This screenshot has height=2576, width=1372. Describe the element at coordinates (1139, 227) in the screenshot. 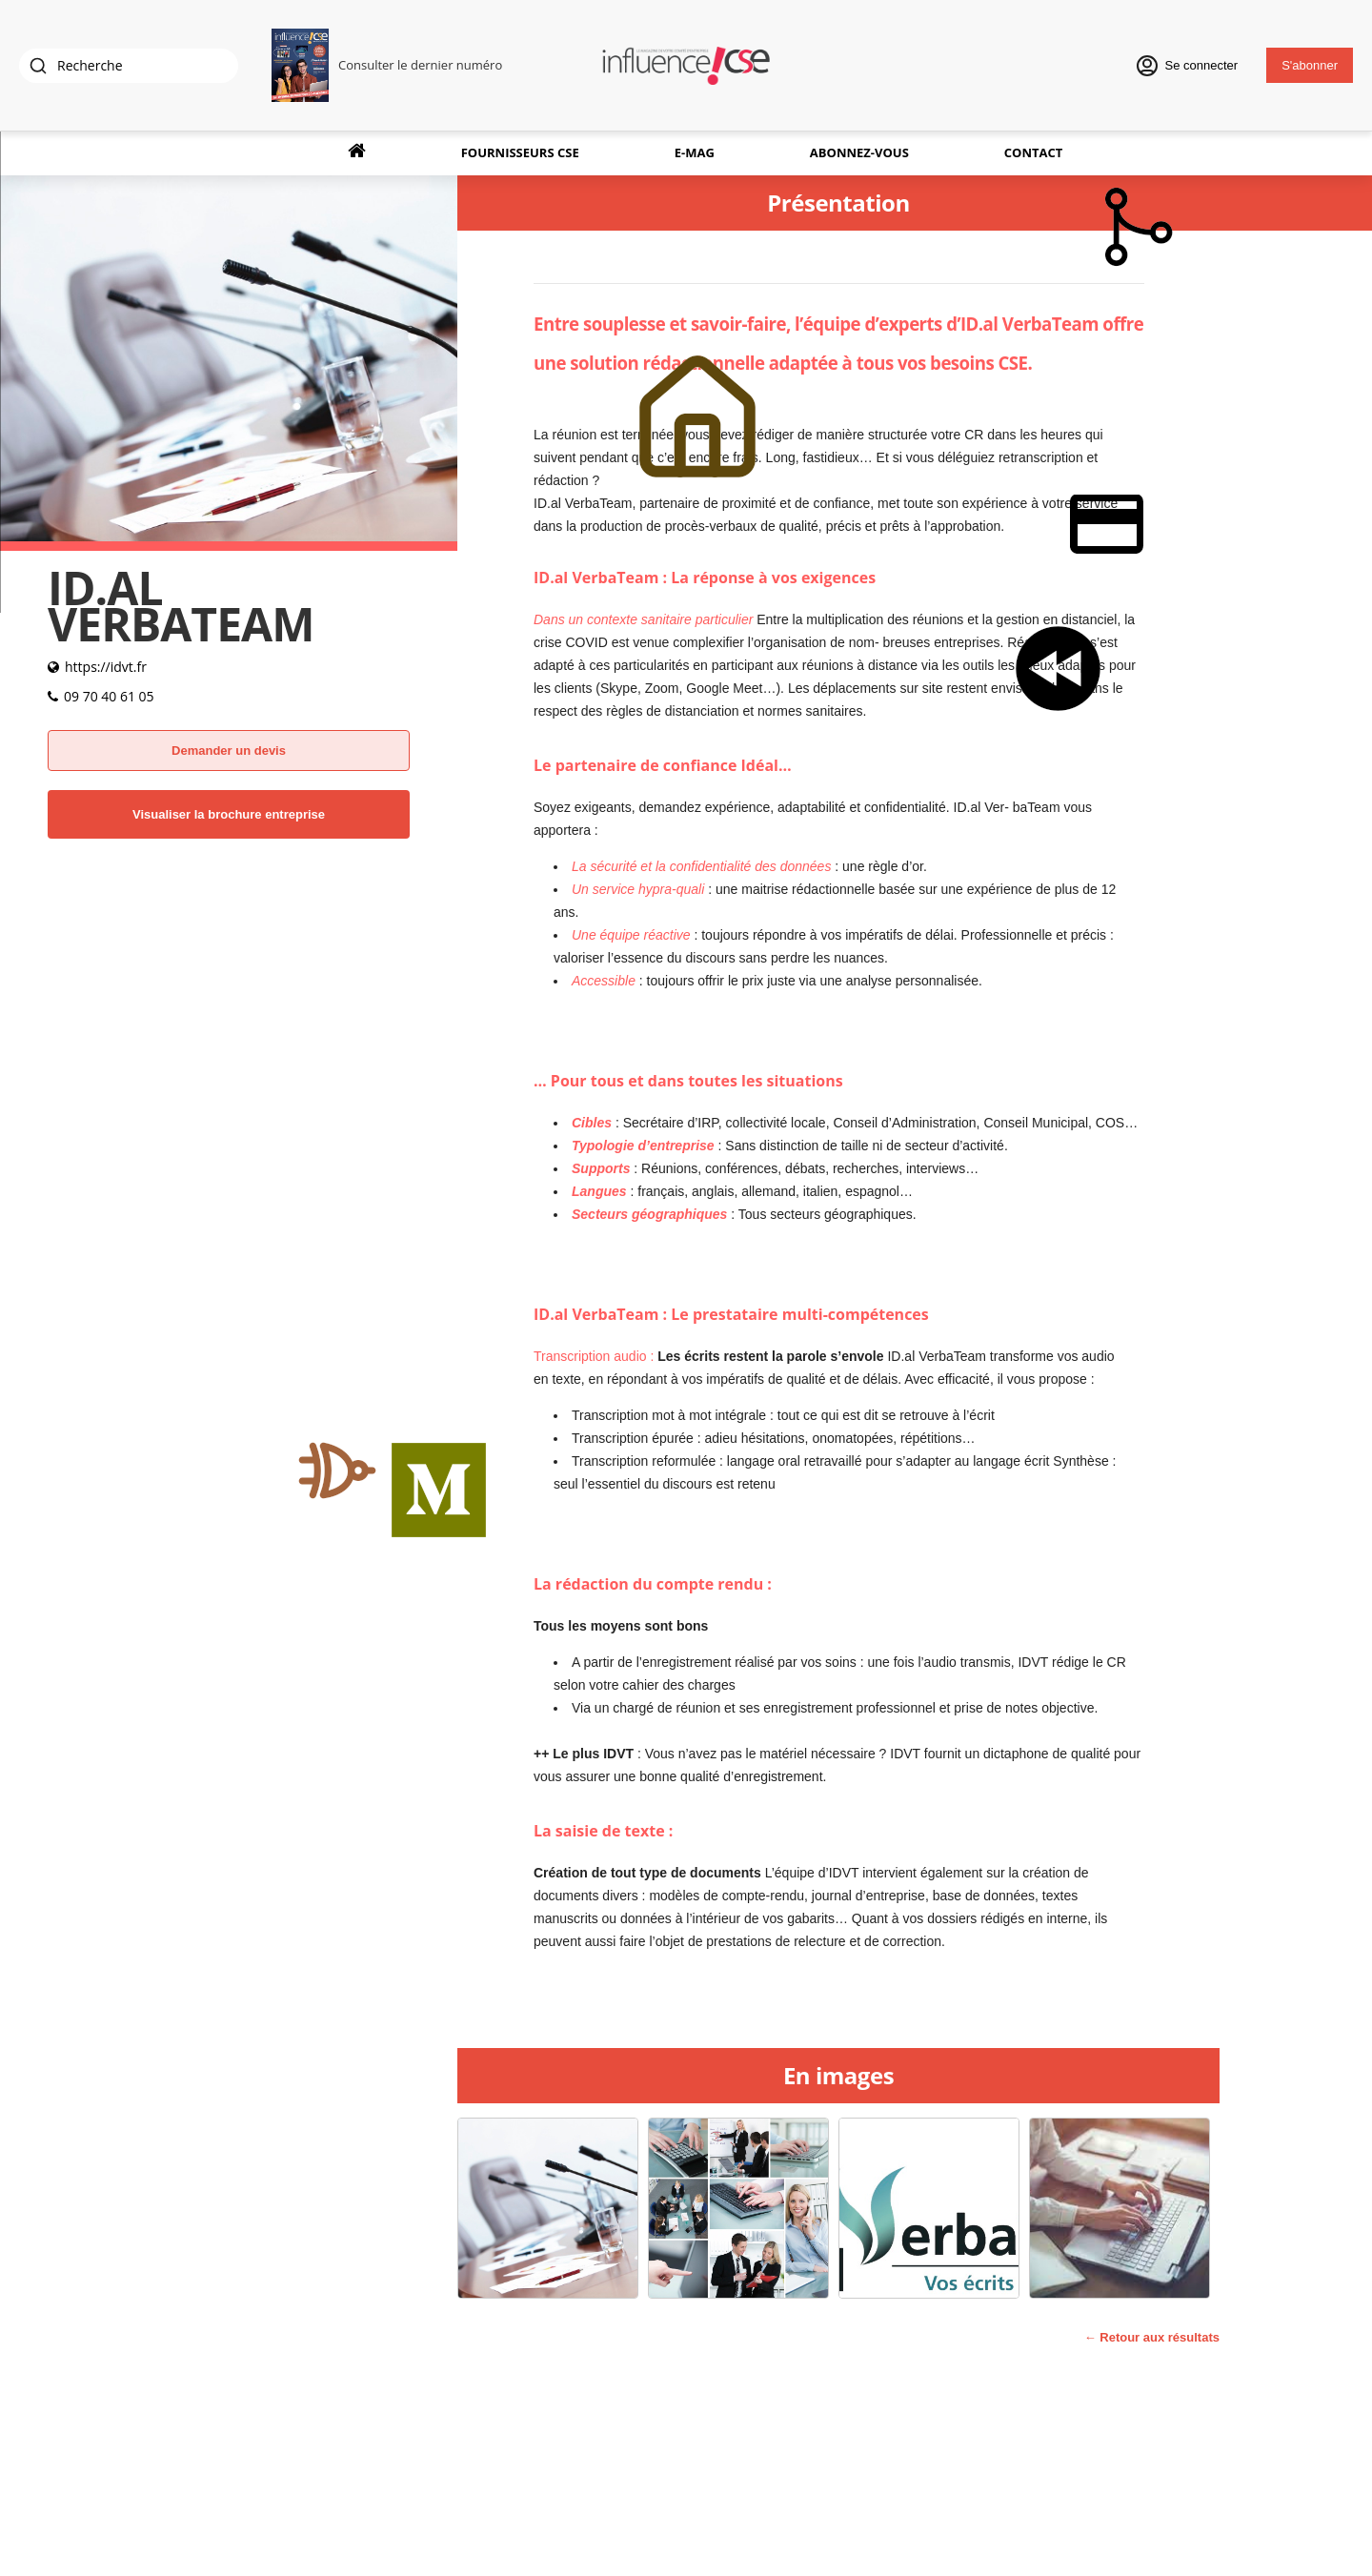

I see `merge branches in version control` at that location.